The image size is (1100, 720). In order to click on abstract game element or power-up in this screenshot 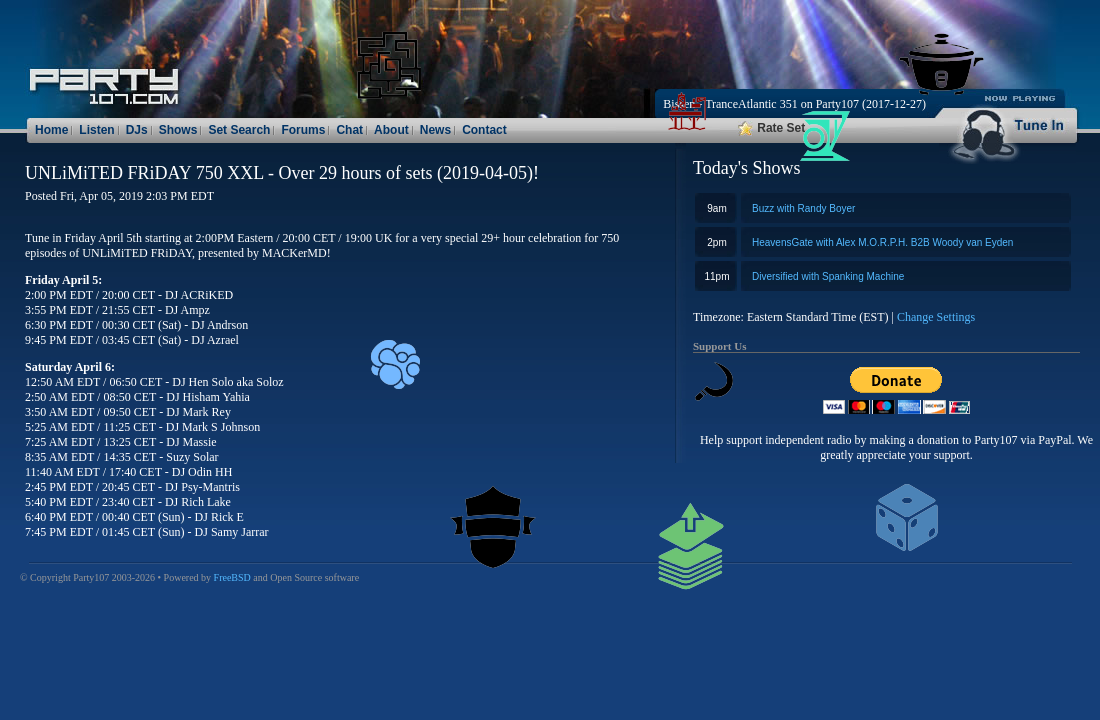, I will do `click(825, 136)`.